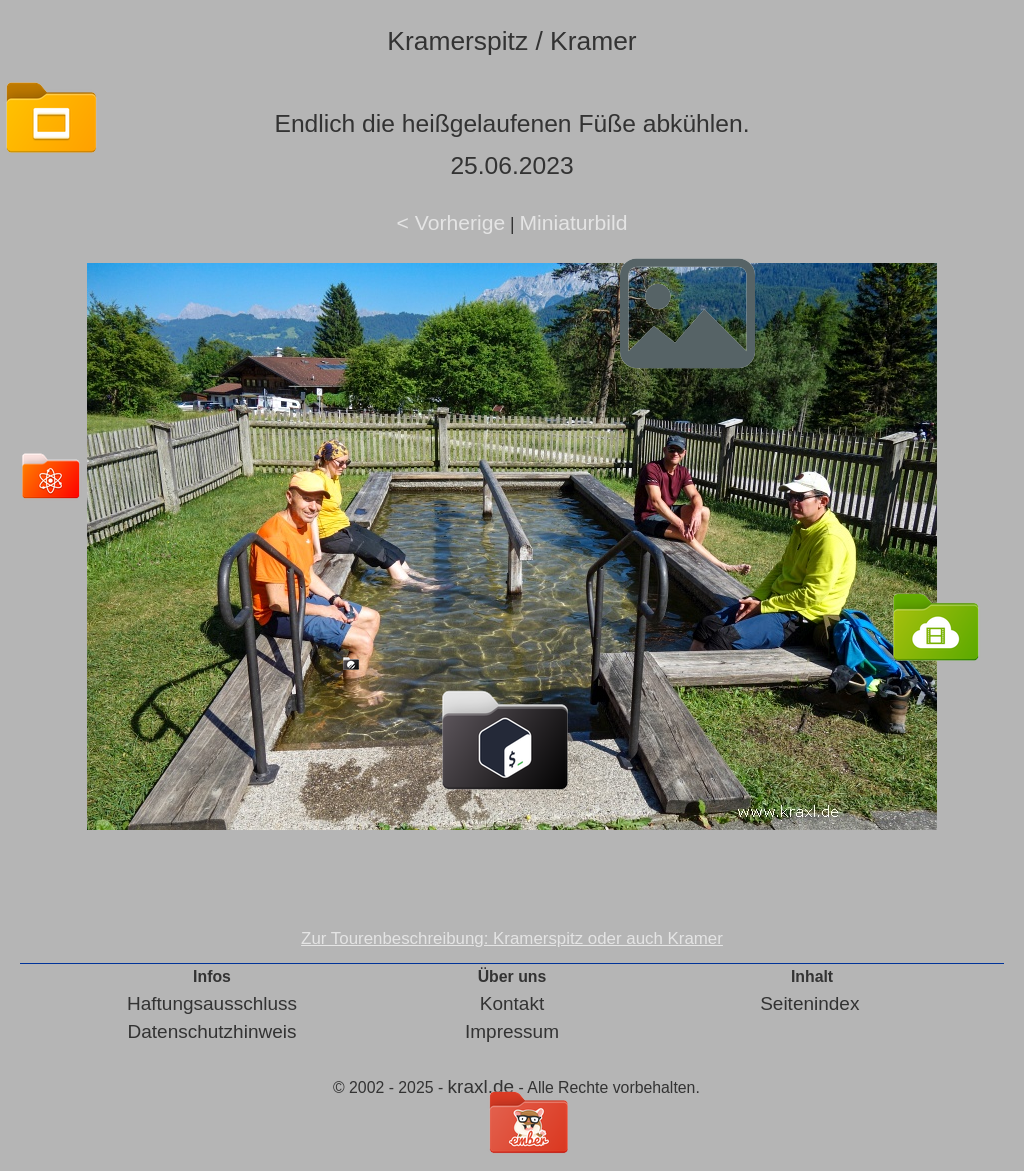 This screenshot has height=1171, width=1024. What do you see at coordinates (351, 664) in the screenshot?
I see `folder containing PlanetScale database files` at bounding box center [351, 664].